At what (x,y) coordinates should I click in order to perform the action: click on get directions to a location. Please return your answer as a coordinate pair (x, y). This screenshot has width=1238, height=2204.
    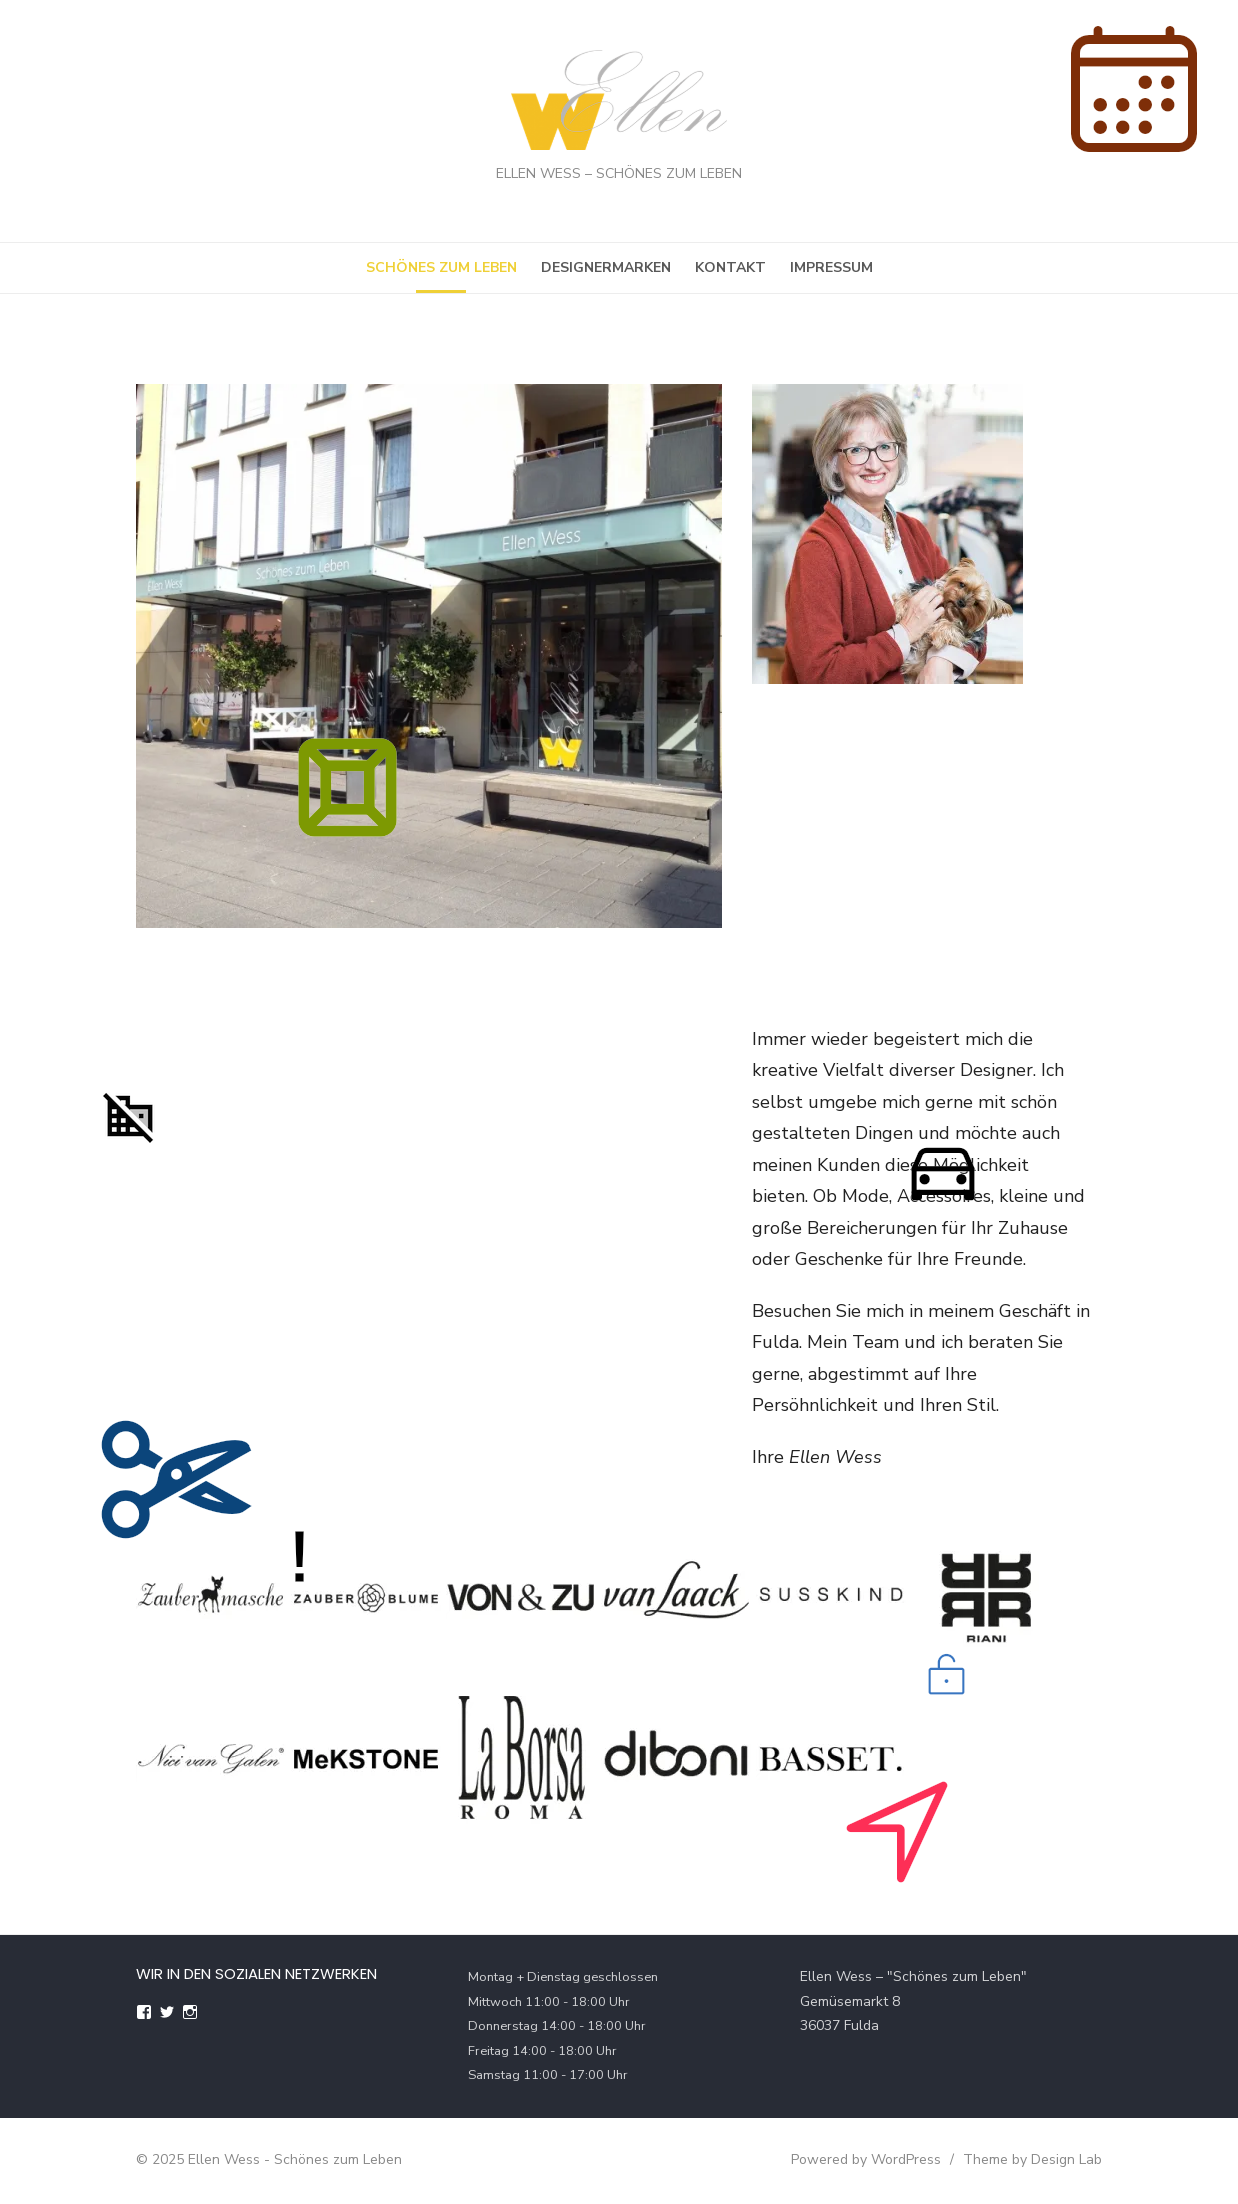
    Looking at the image, I should click on (897, 1832).